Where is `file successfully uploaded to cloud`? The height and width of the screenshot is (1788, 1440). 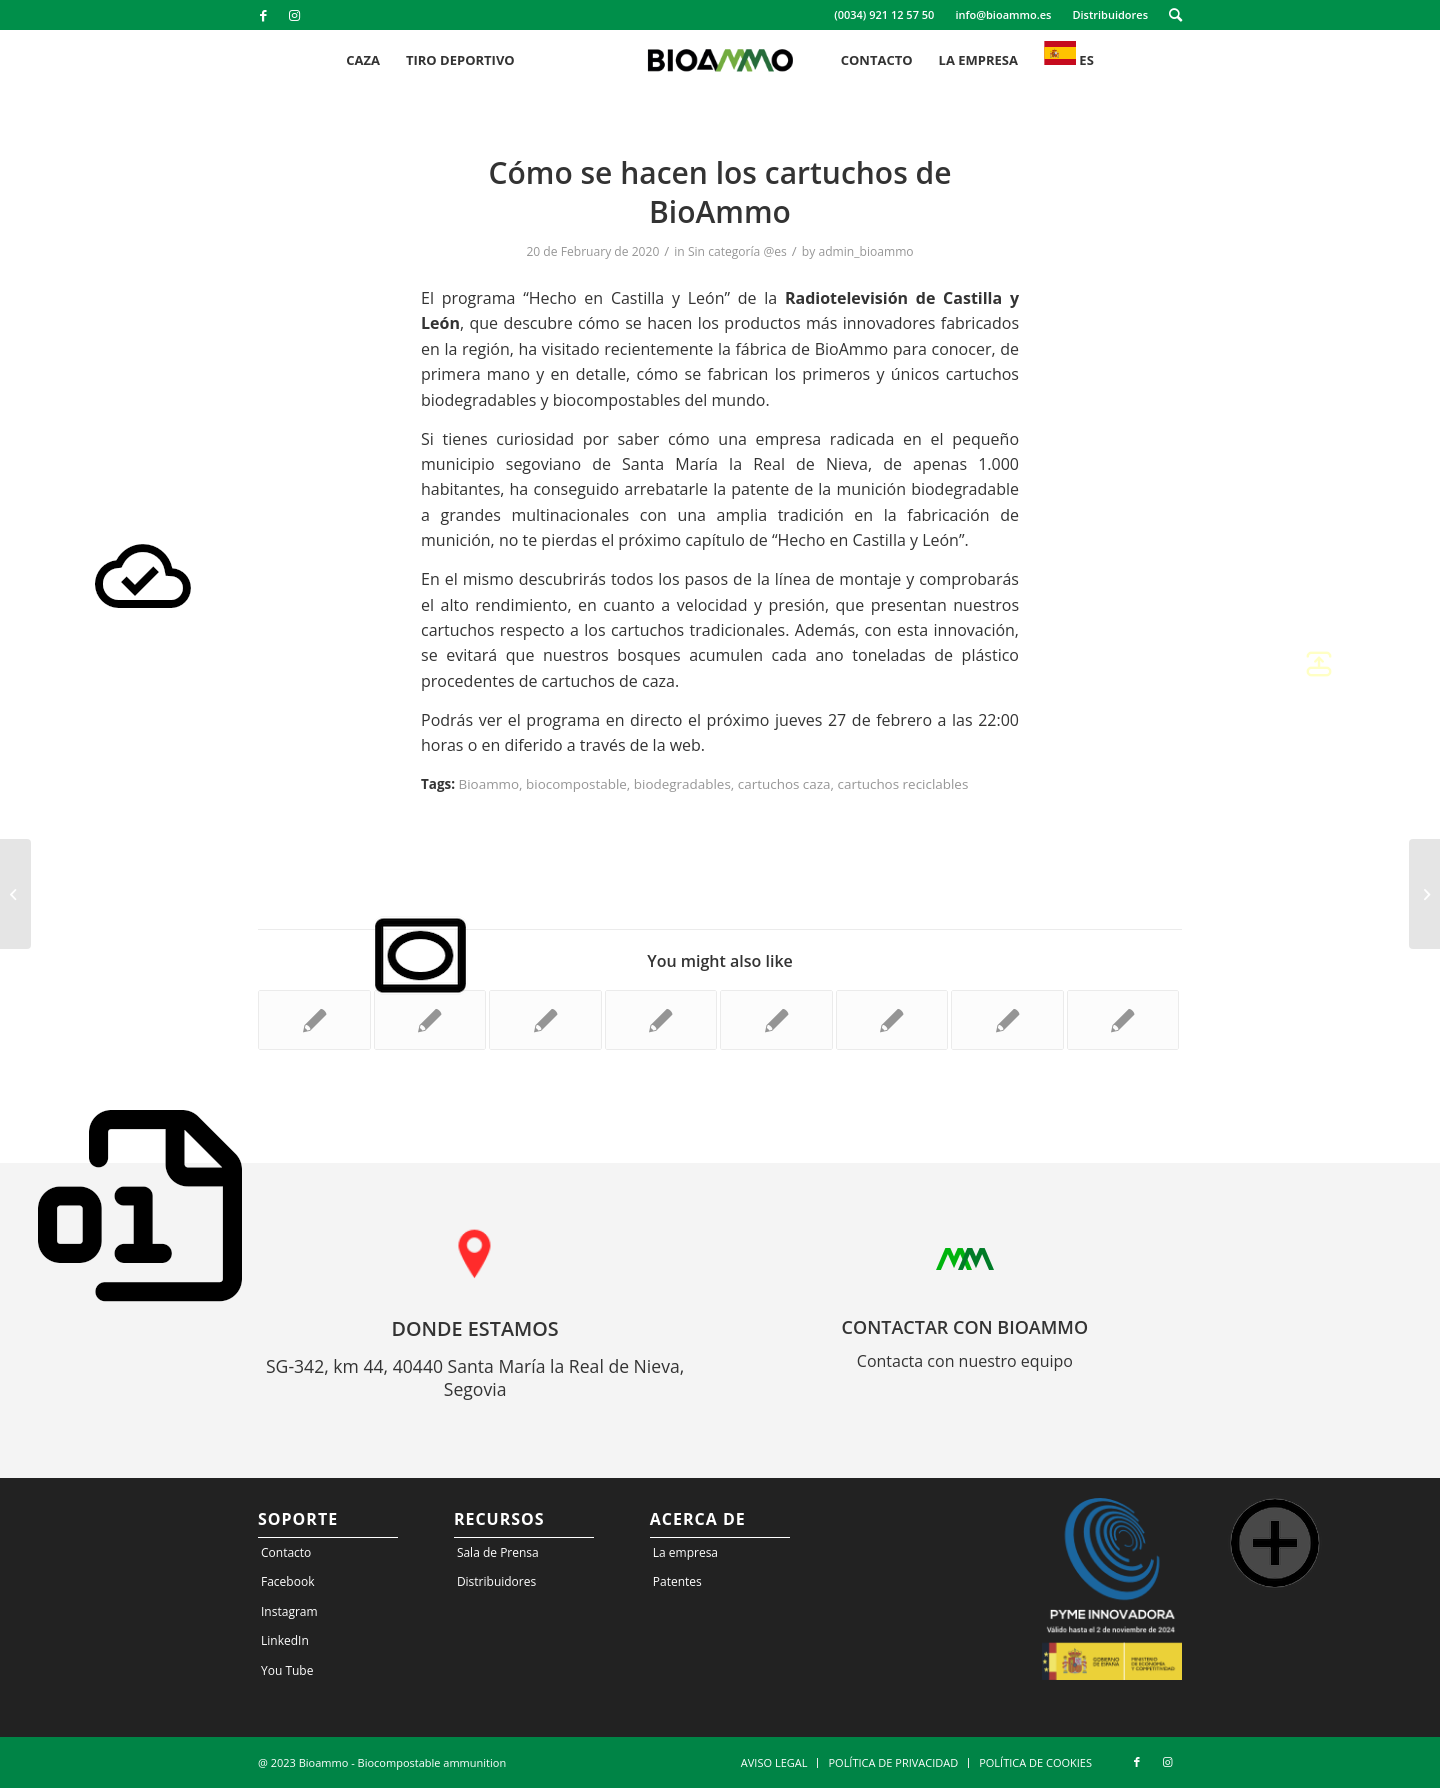 file successfully uploaded to cloud is located at coordinates (143, 576).